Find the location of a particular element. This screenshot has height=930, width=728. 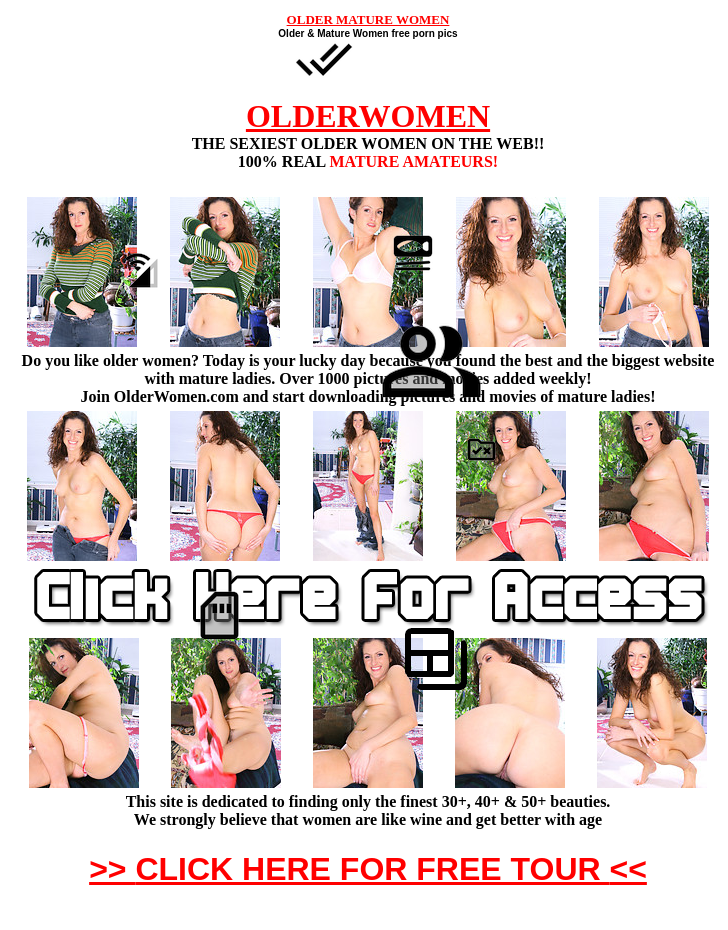

view contacts or people list is located at coordinates (431, 361).